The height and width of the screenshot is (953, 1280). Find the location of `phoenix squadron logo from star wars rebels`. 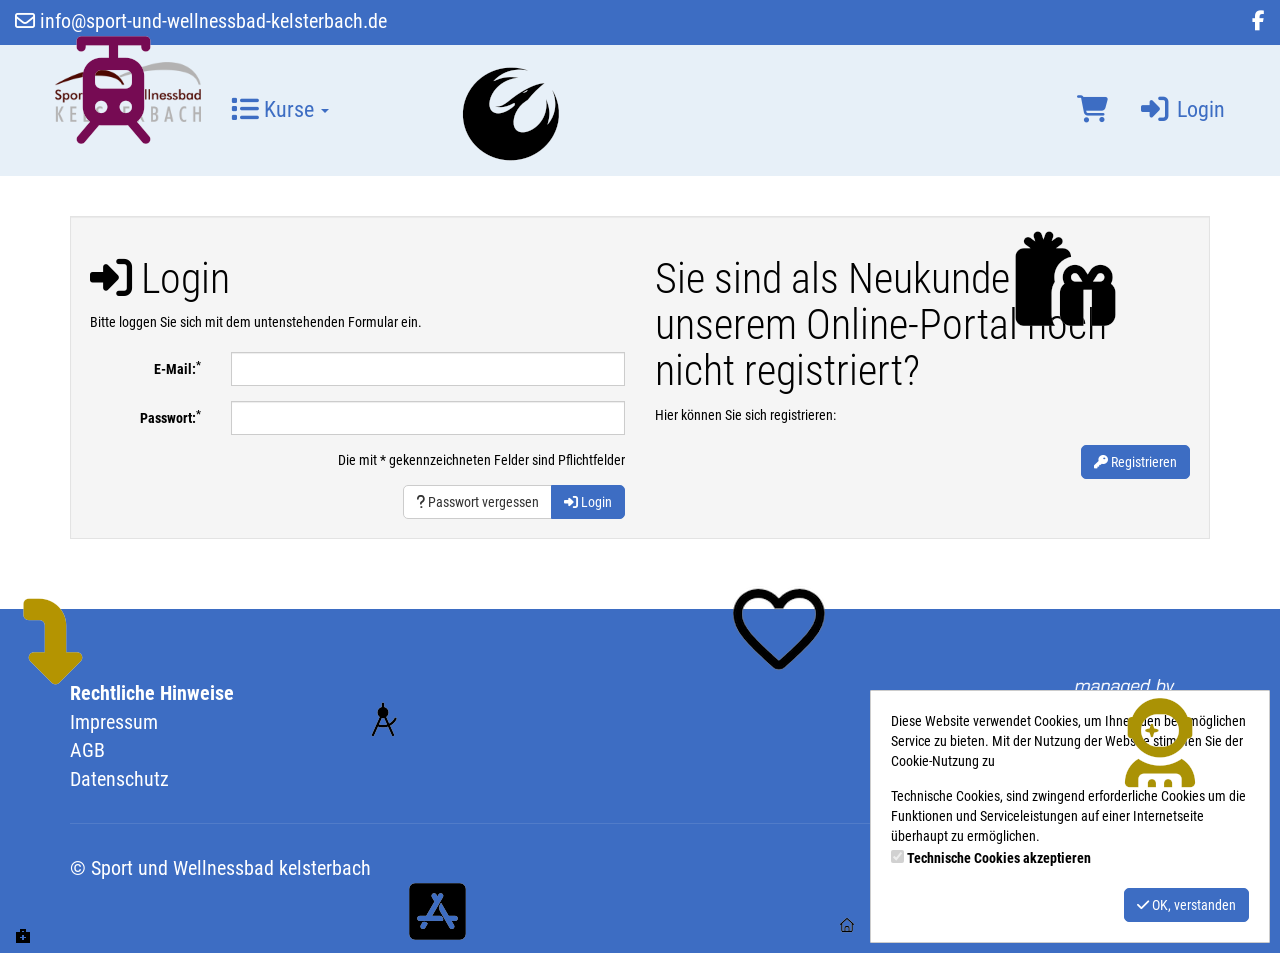

phoenix squadron logo from star wars rebels is located at coordinates (511, 114).